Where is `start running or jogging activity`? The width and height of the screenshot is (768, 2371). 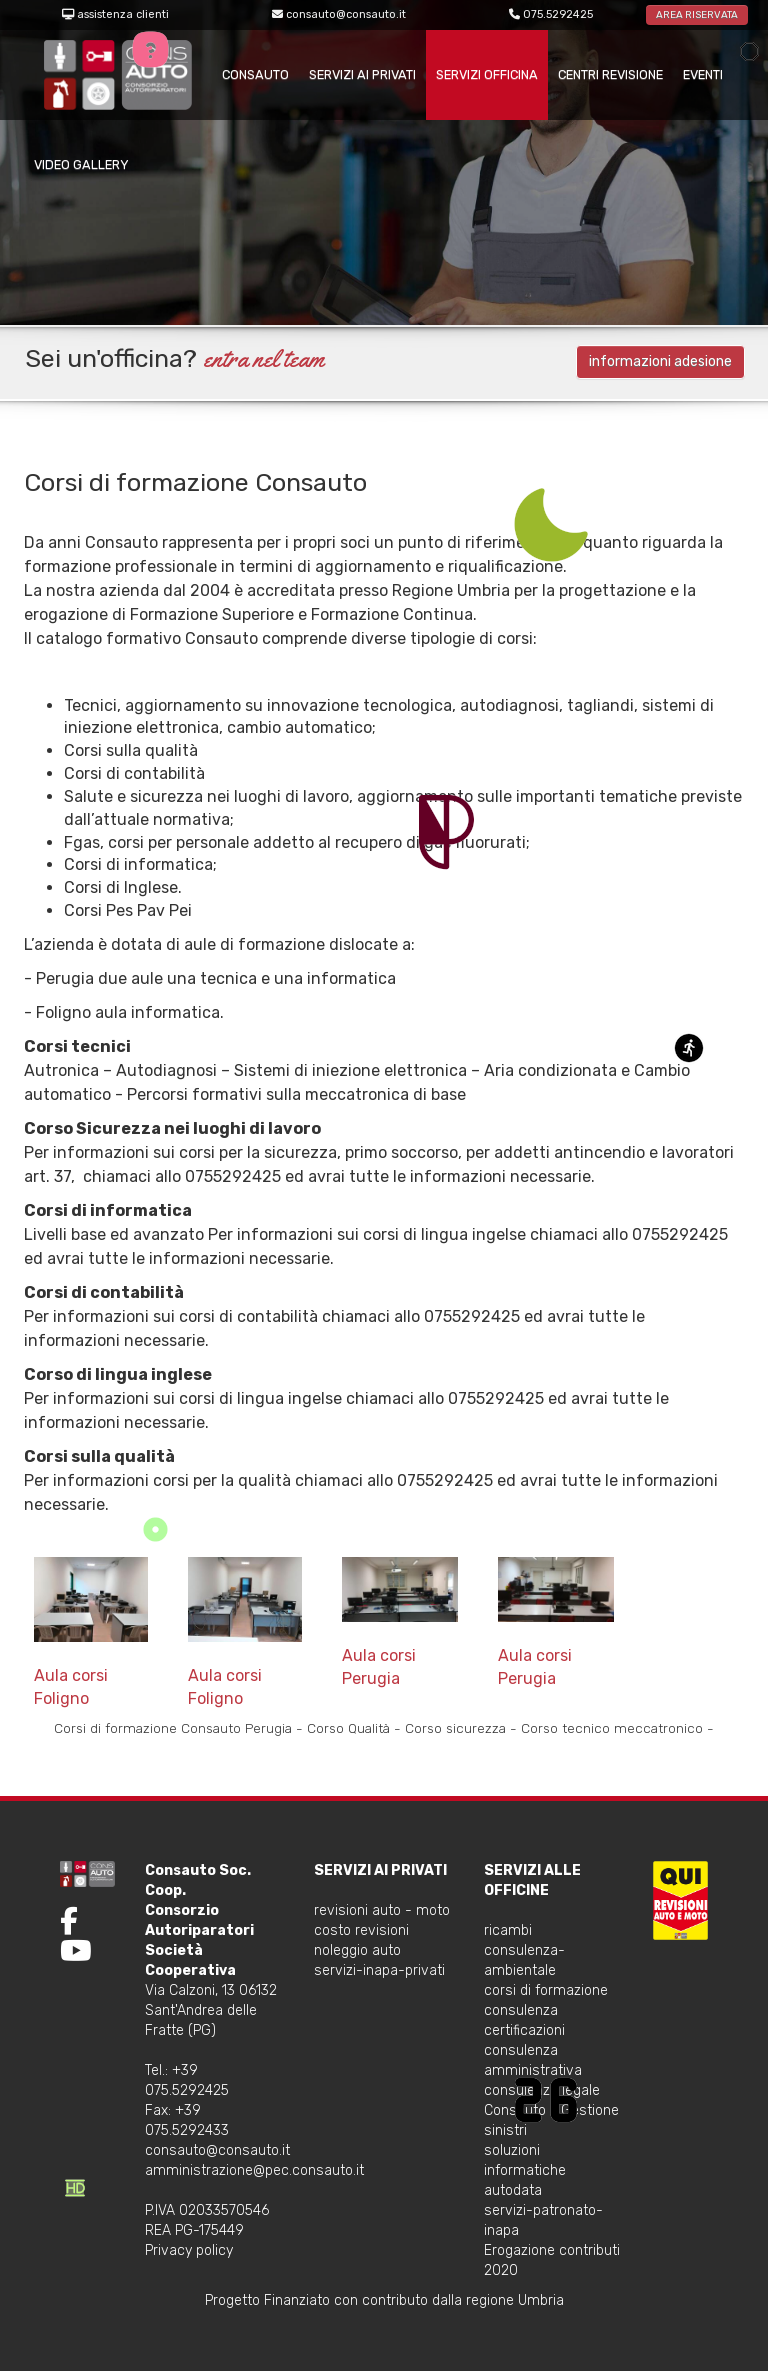 start running or jogging activity is located at coordinates (689, 1048).